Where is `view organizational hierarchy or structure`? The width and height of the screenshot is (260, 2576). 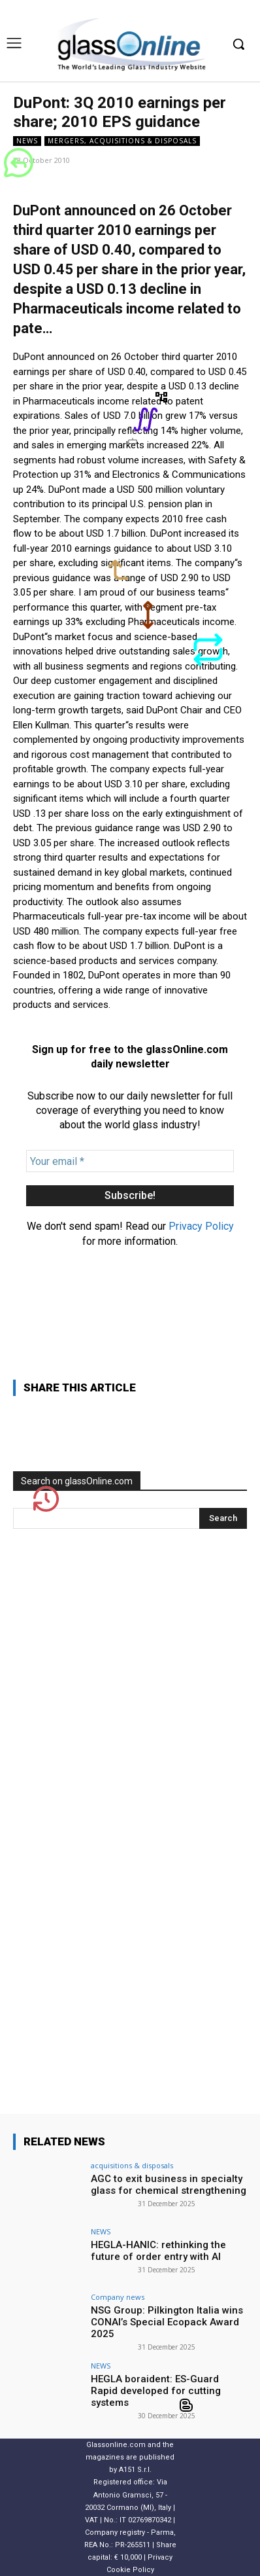 view organizational hierarchy or structure is located at coordinates (161, 397).